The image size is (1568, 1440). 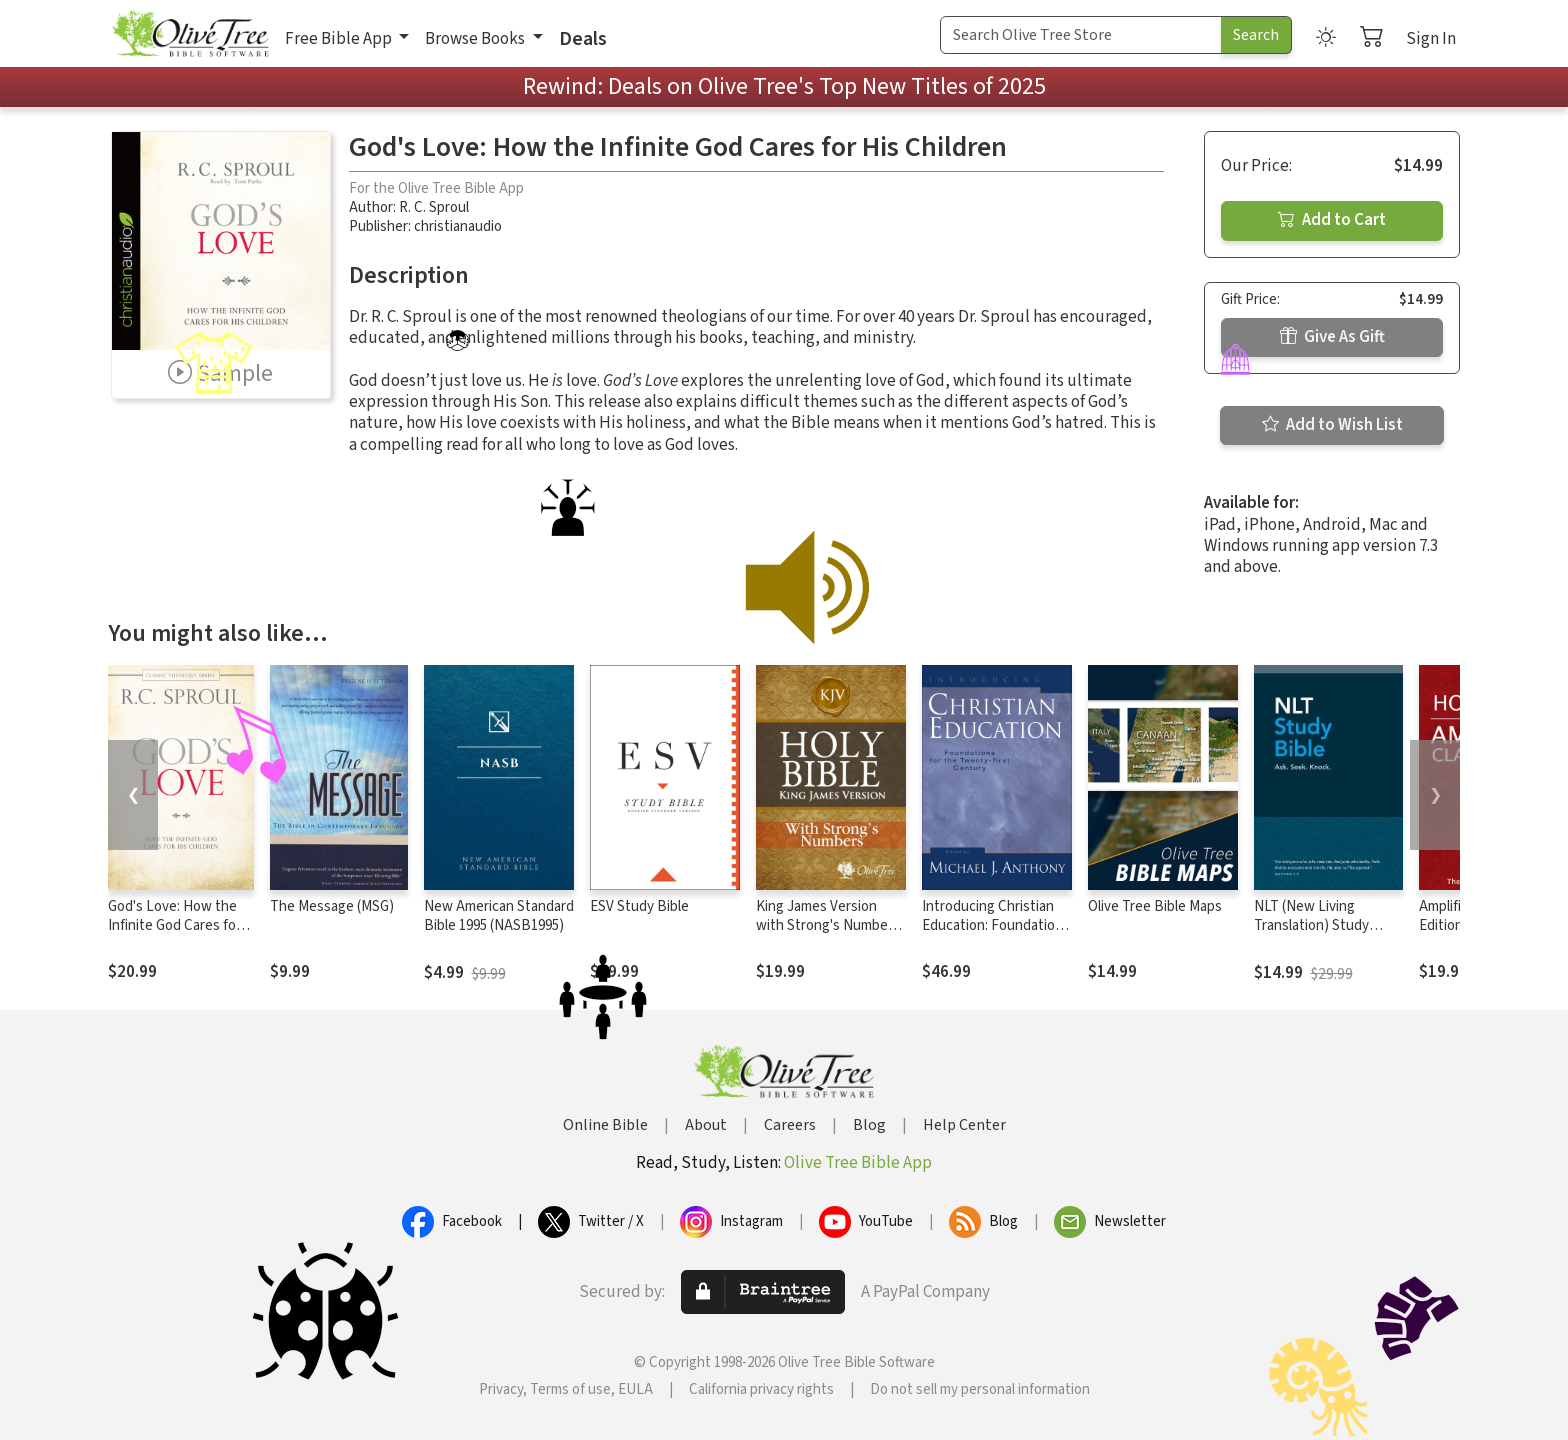 I want to click on indicates a headache or migraine condition, so click(x=567, y=507).